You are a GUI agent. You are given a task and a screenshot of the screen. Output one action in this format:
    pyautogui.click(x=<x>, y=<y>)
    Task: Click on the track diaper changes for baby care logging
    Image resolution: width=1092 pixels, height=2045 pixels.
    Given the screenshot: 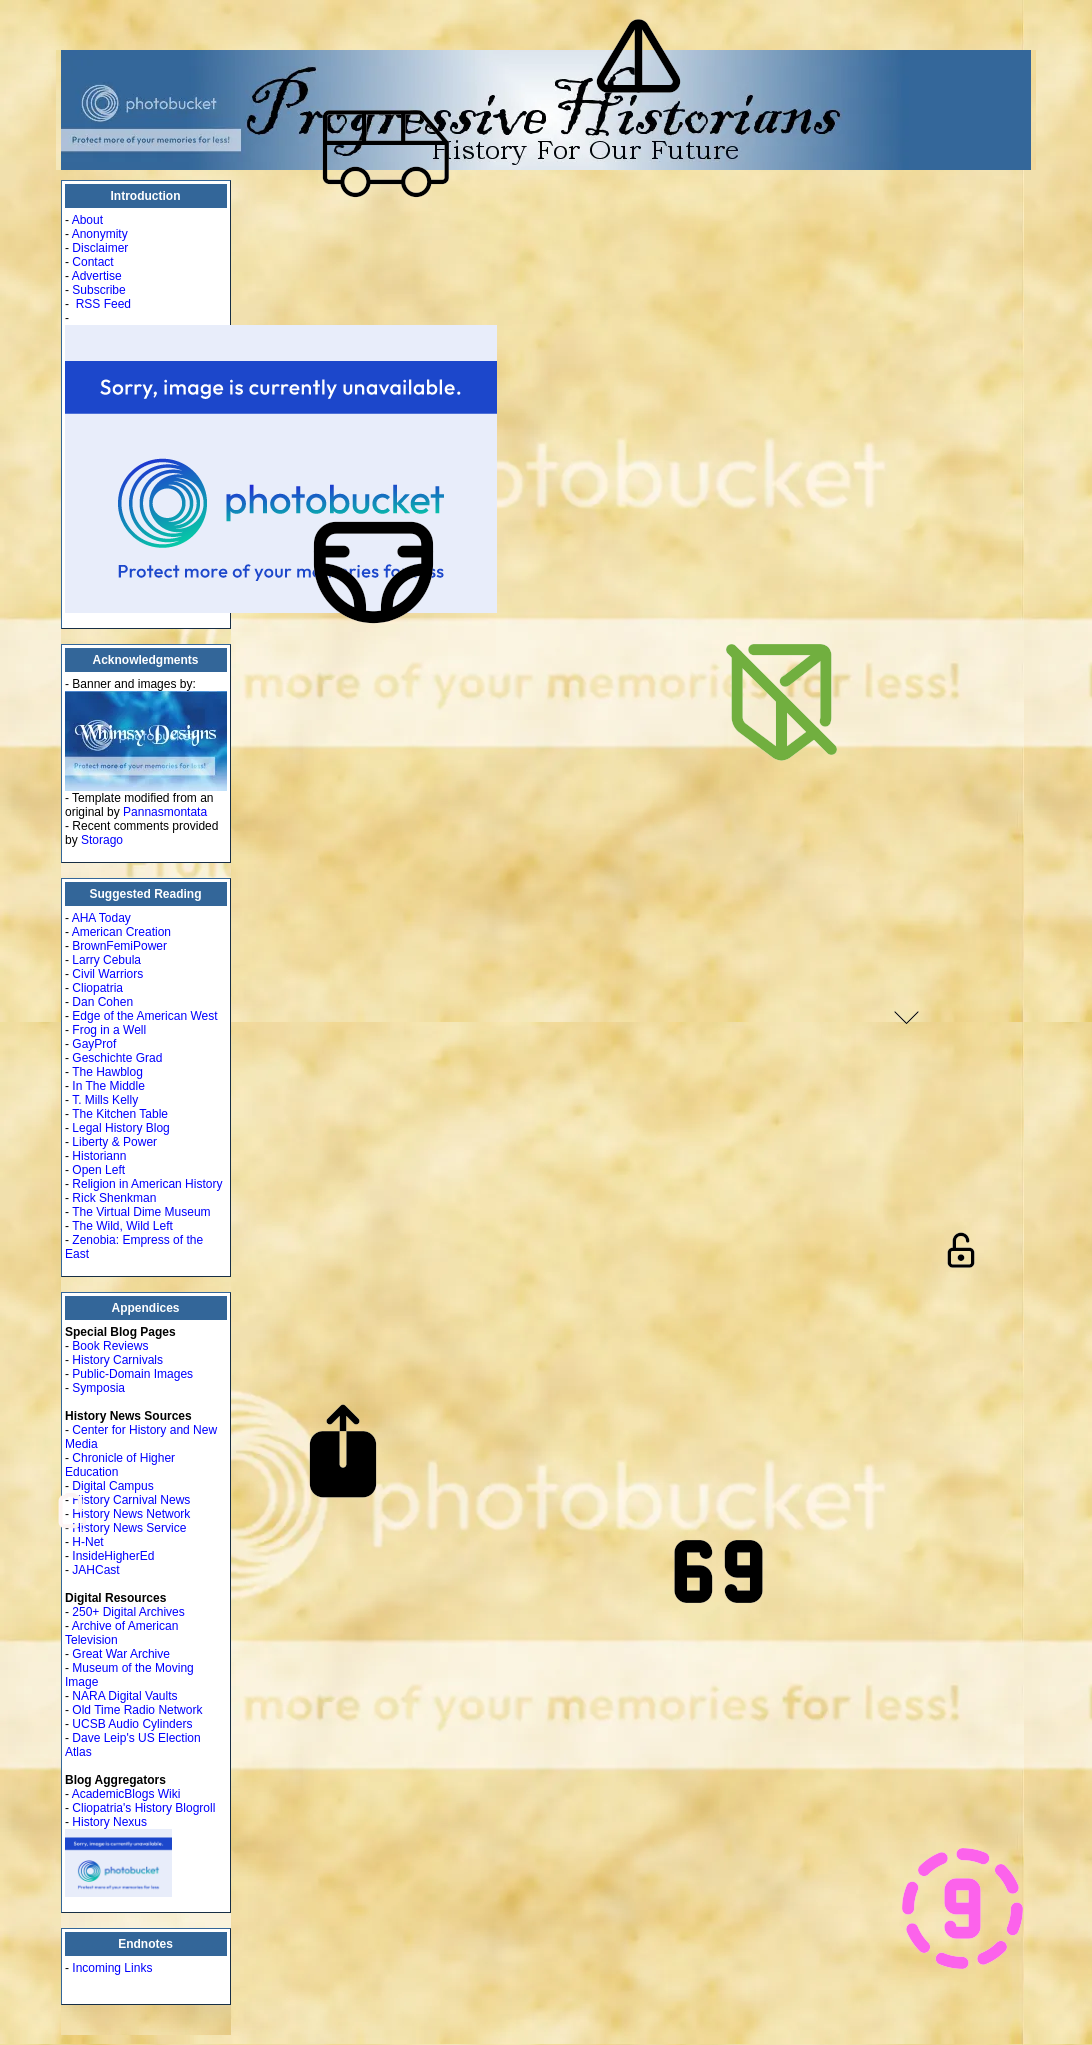 What is the action you would take?
    pyautogui.click(x=373, y=569)
    